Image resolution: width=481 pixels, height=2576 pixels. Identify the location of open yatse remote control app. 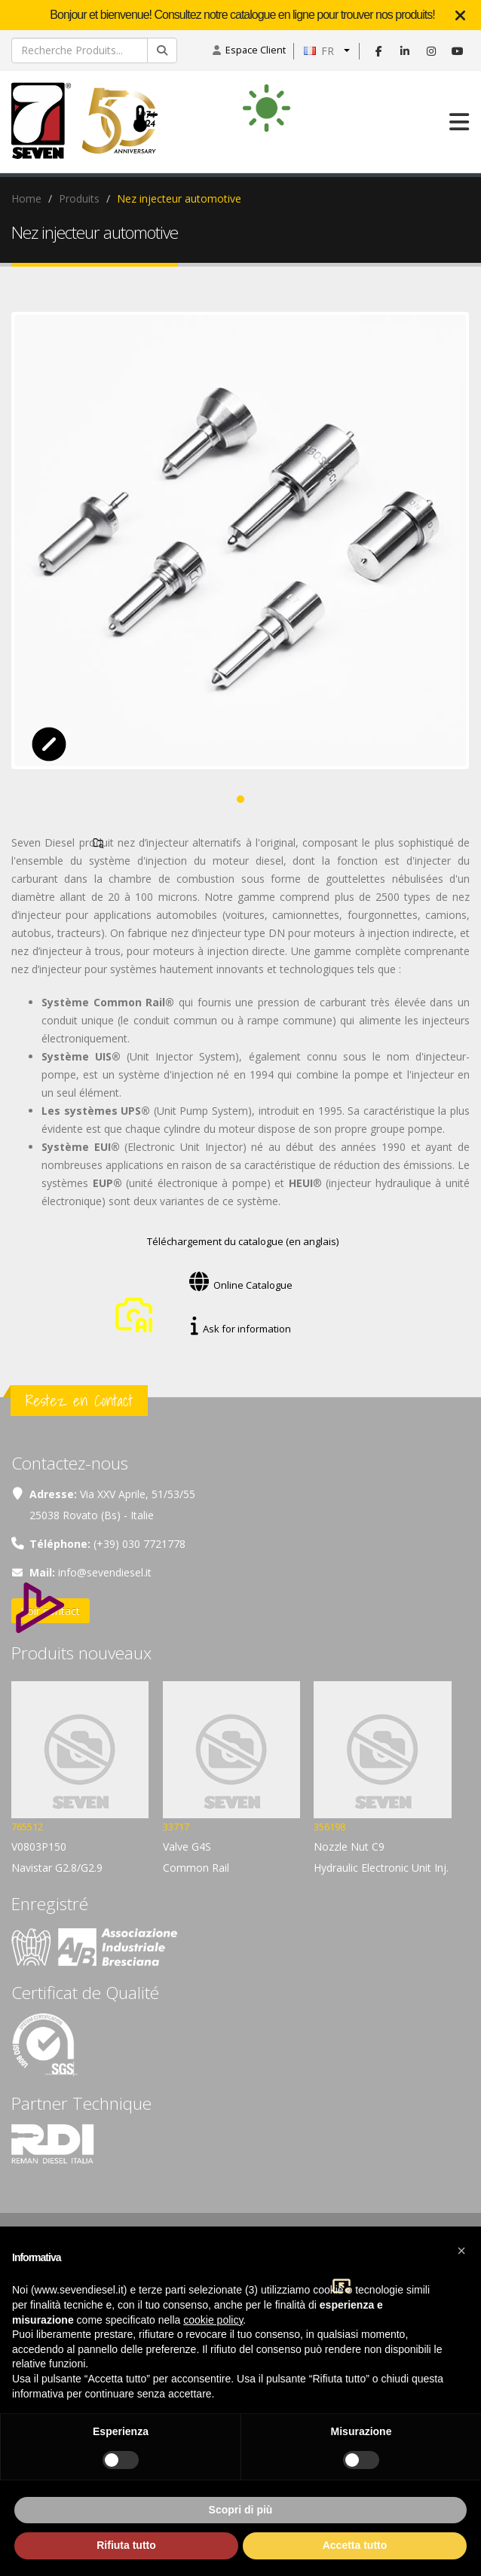
(38, 1607).